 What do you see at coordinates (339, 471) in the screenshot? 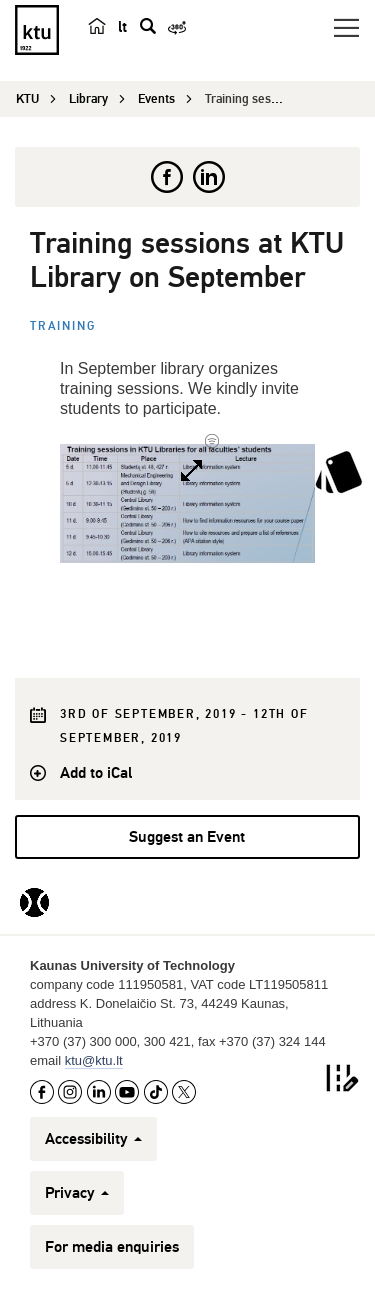
I see `apply or change visual styles` at bounding box center [339, 471].